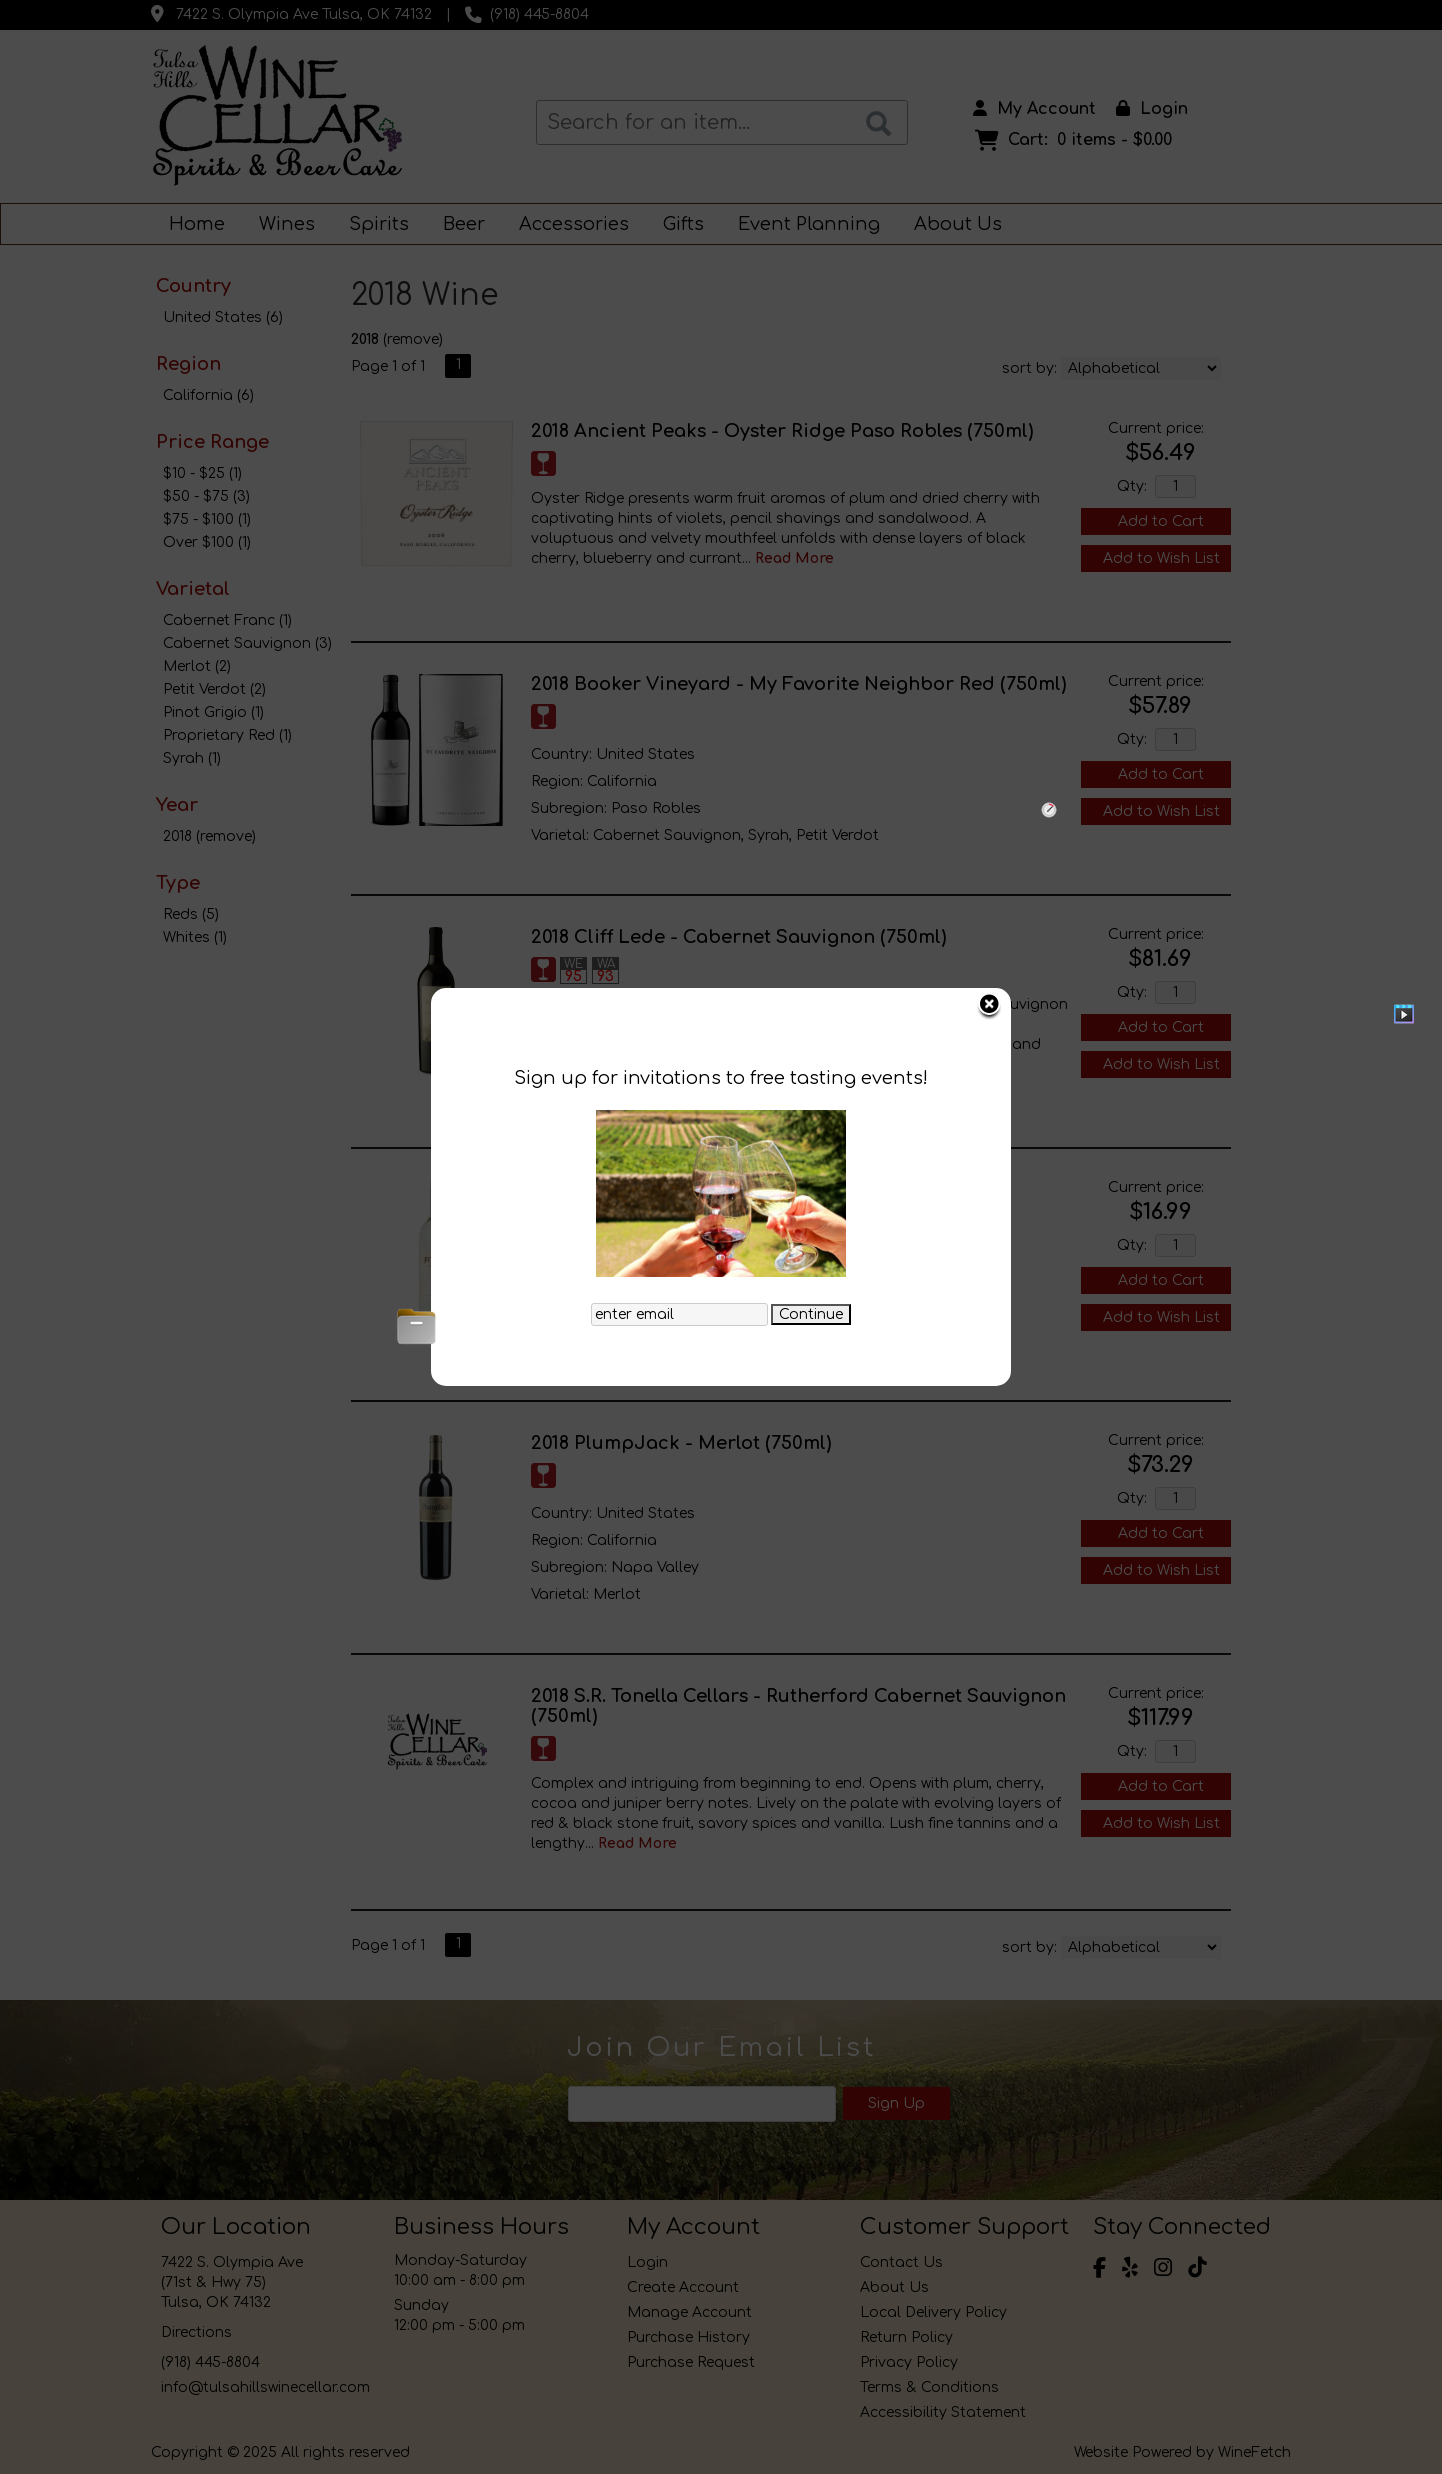 Image resolution: width=1442 pixels, height=2474 pixels. I want to click on open the file manager application, so click(416, 1326).